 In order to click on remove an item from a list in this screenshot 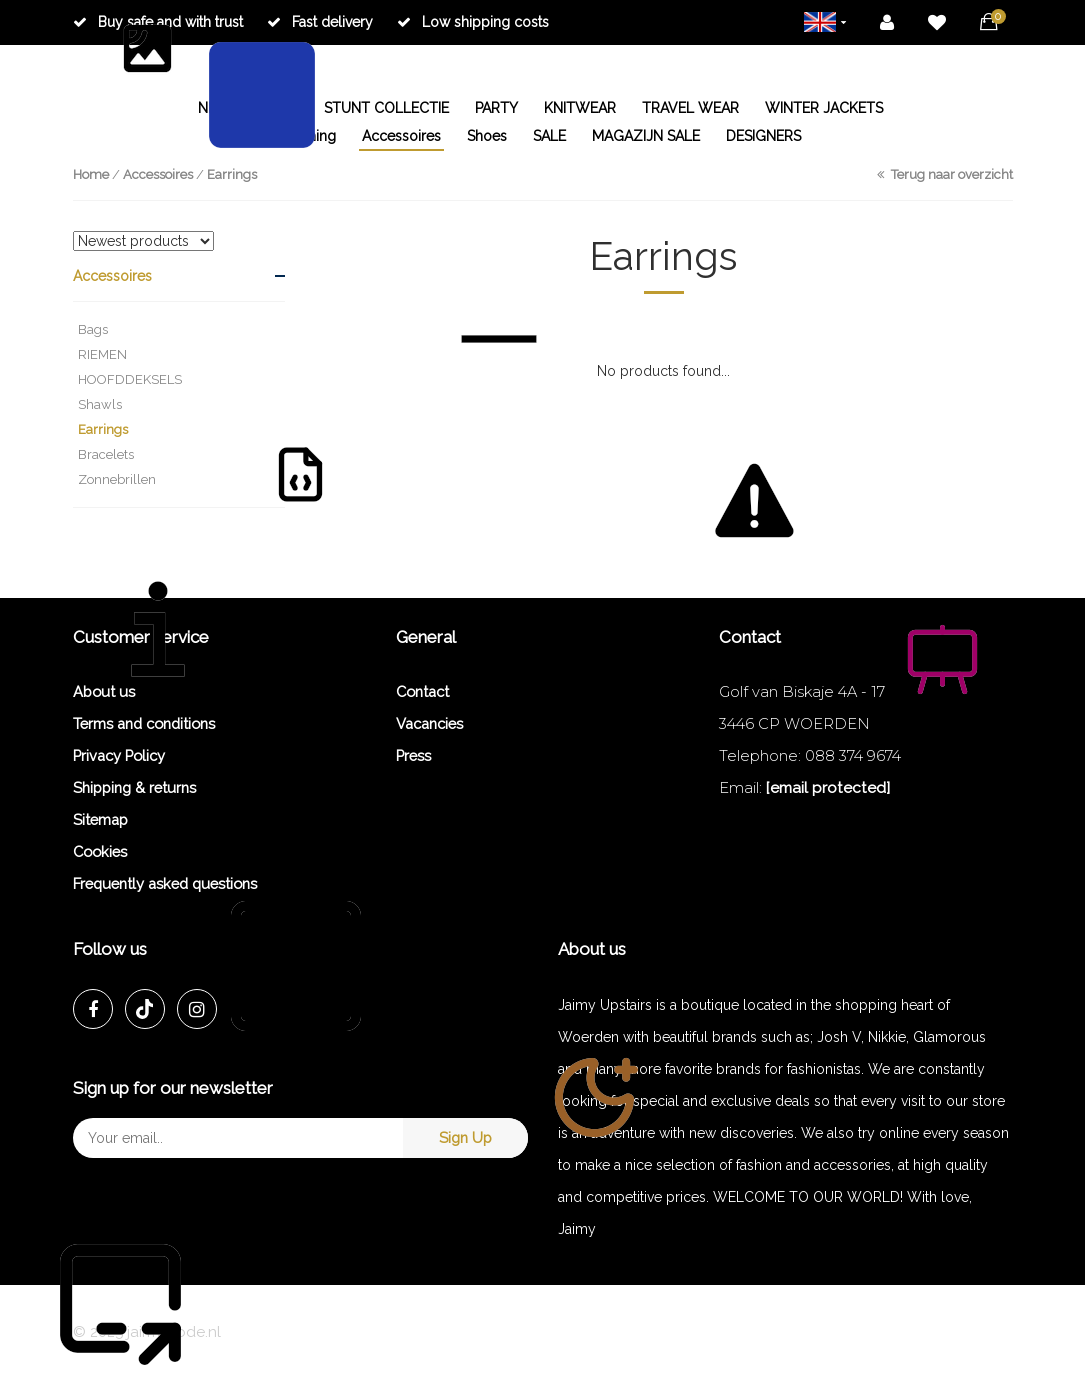, I will do `click(499, 339)`.